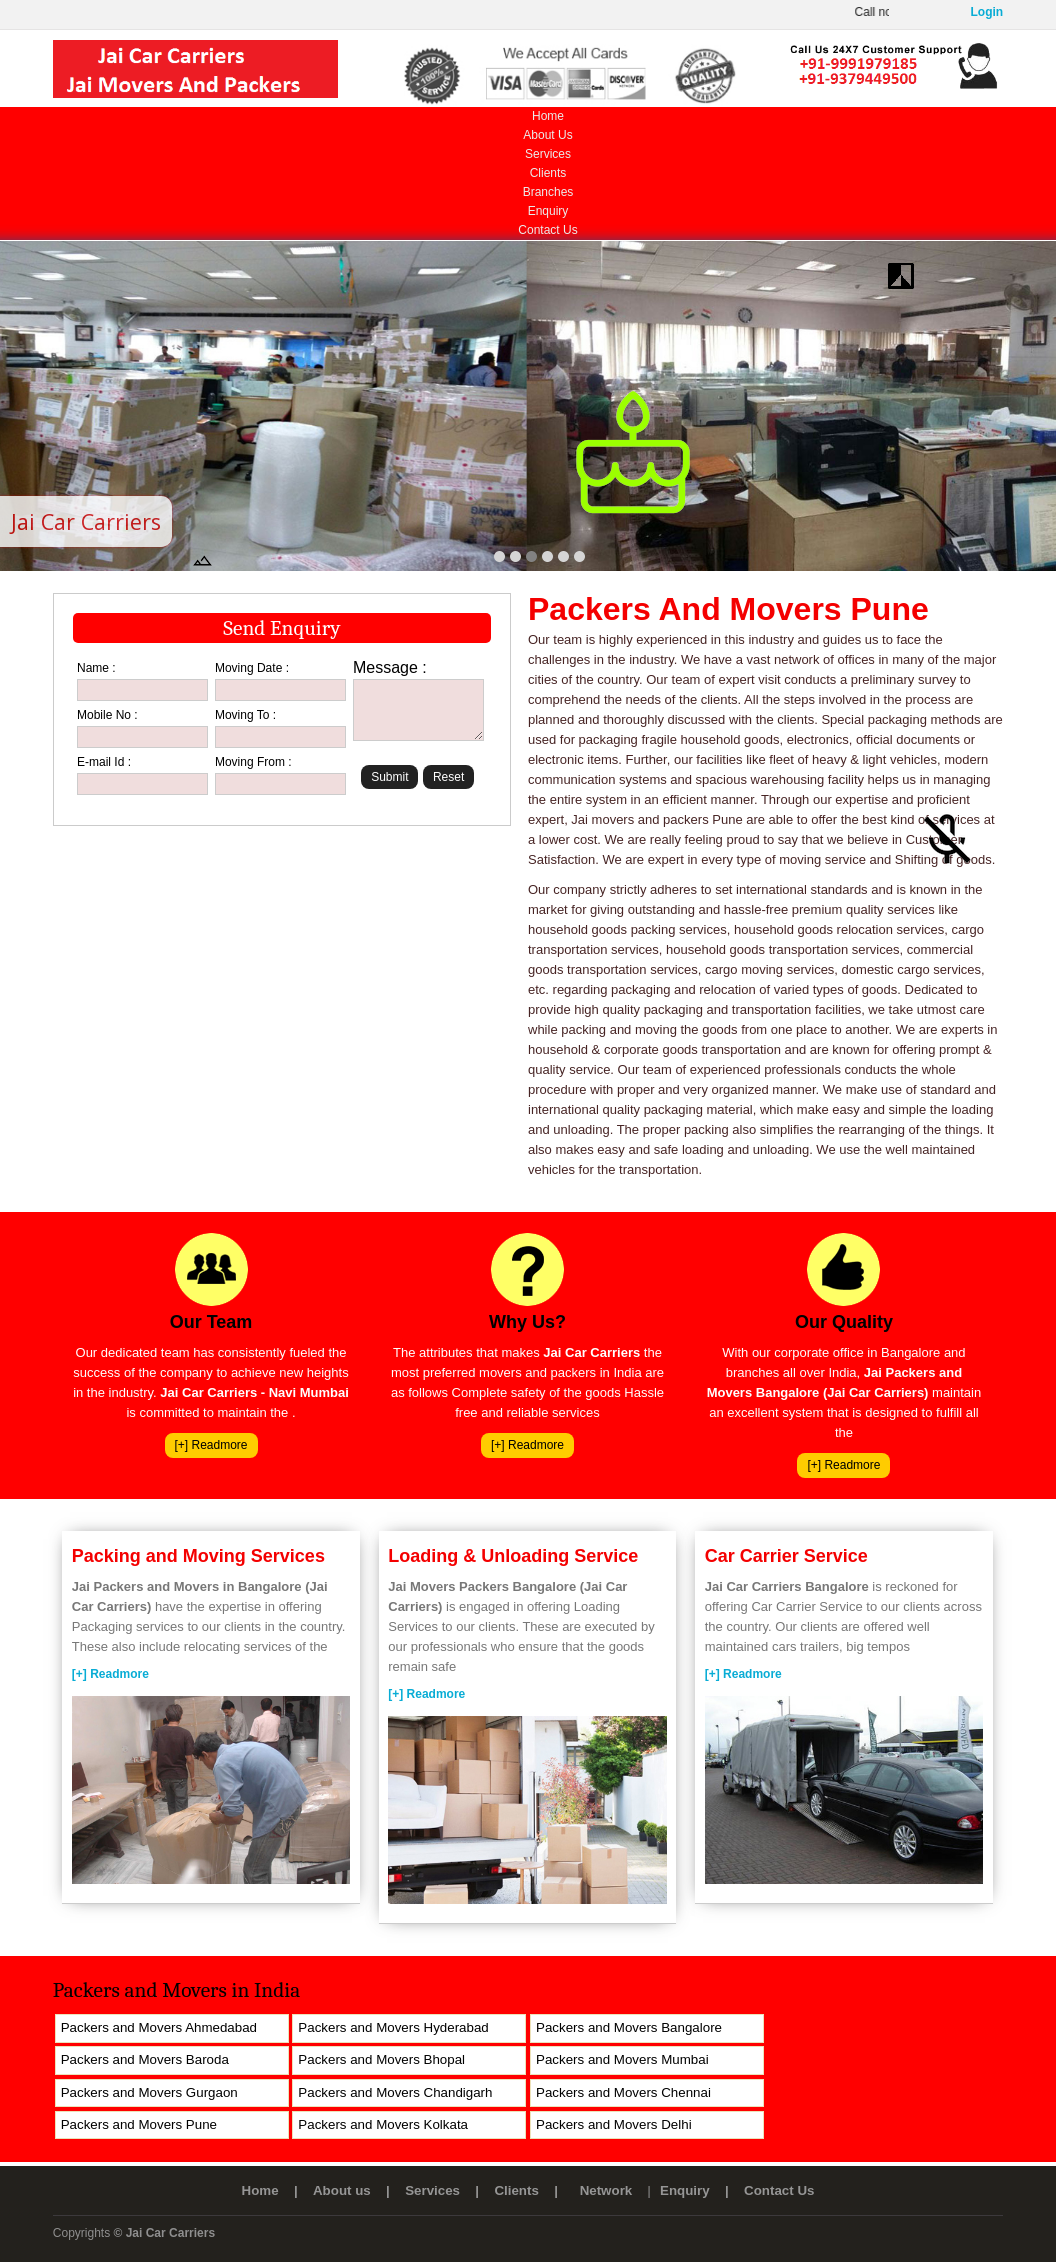 Image resolution: width=1056 pixels, height=2262 pixels. I want to click on mute your microphone, so click(947, 840).